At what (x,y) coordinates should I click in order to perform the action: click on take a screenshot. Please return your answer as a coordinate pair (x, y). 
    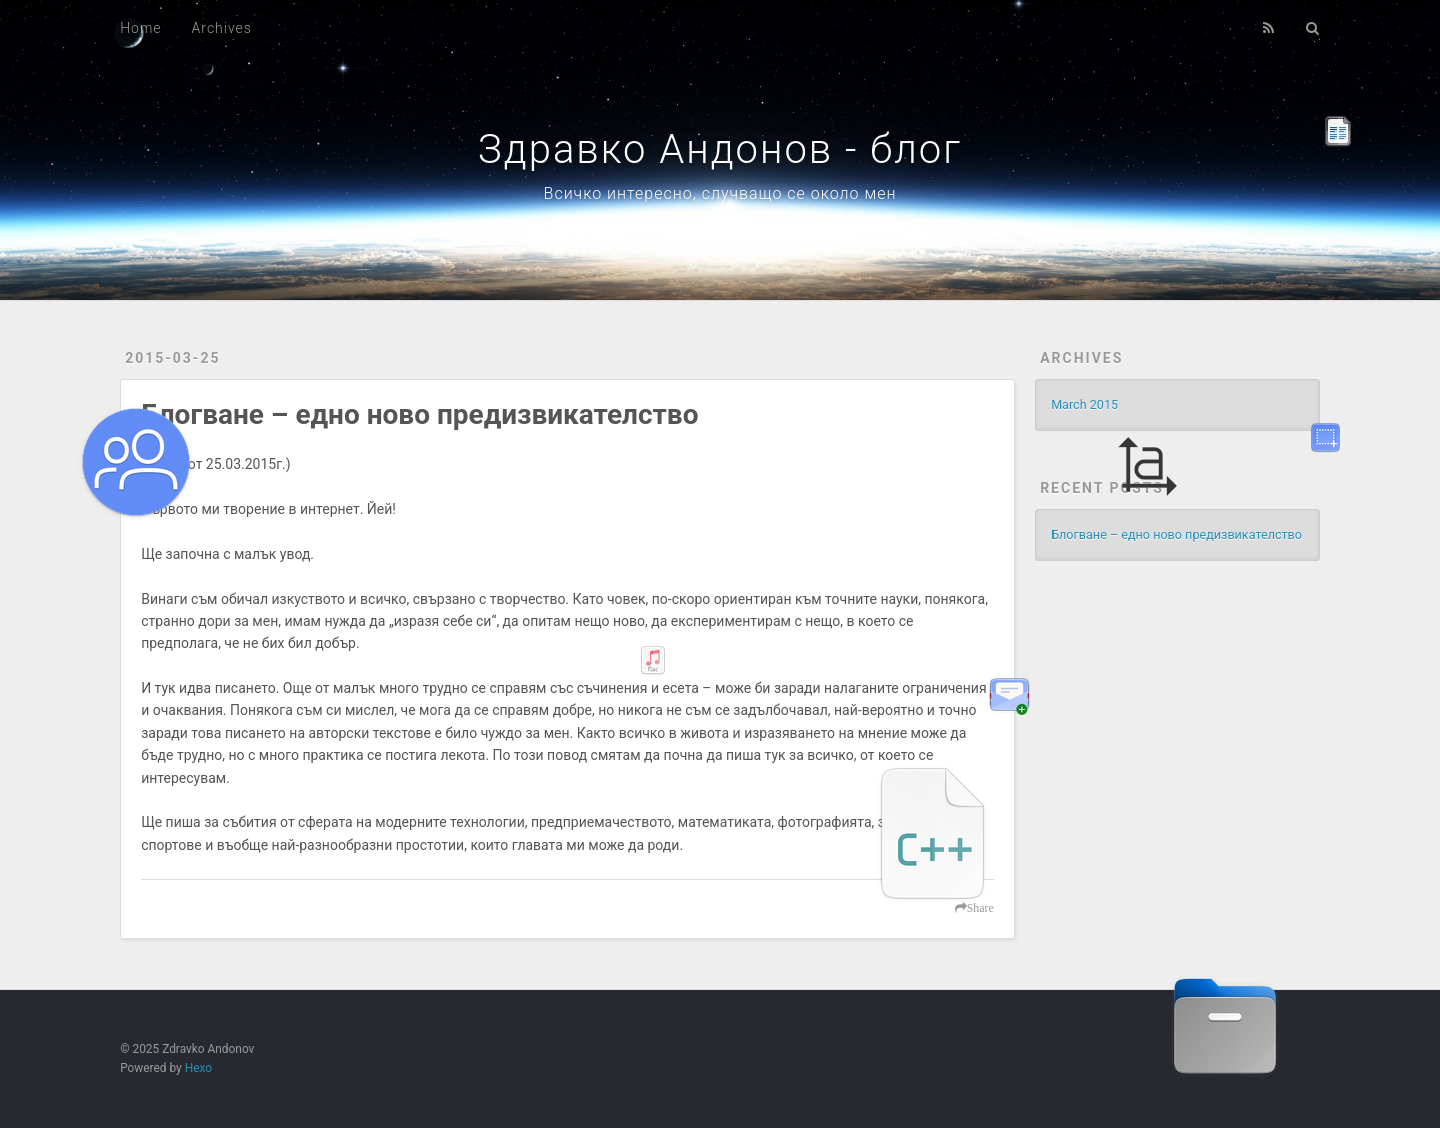
    Looking at the image, I should click on (1325, 437).